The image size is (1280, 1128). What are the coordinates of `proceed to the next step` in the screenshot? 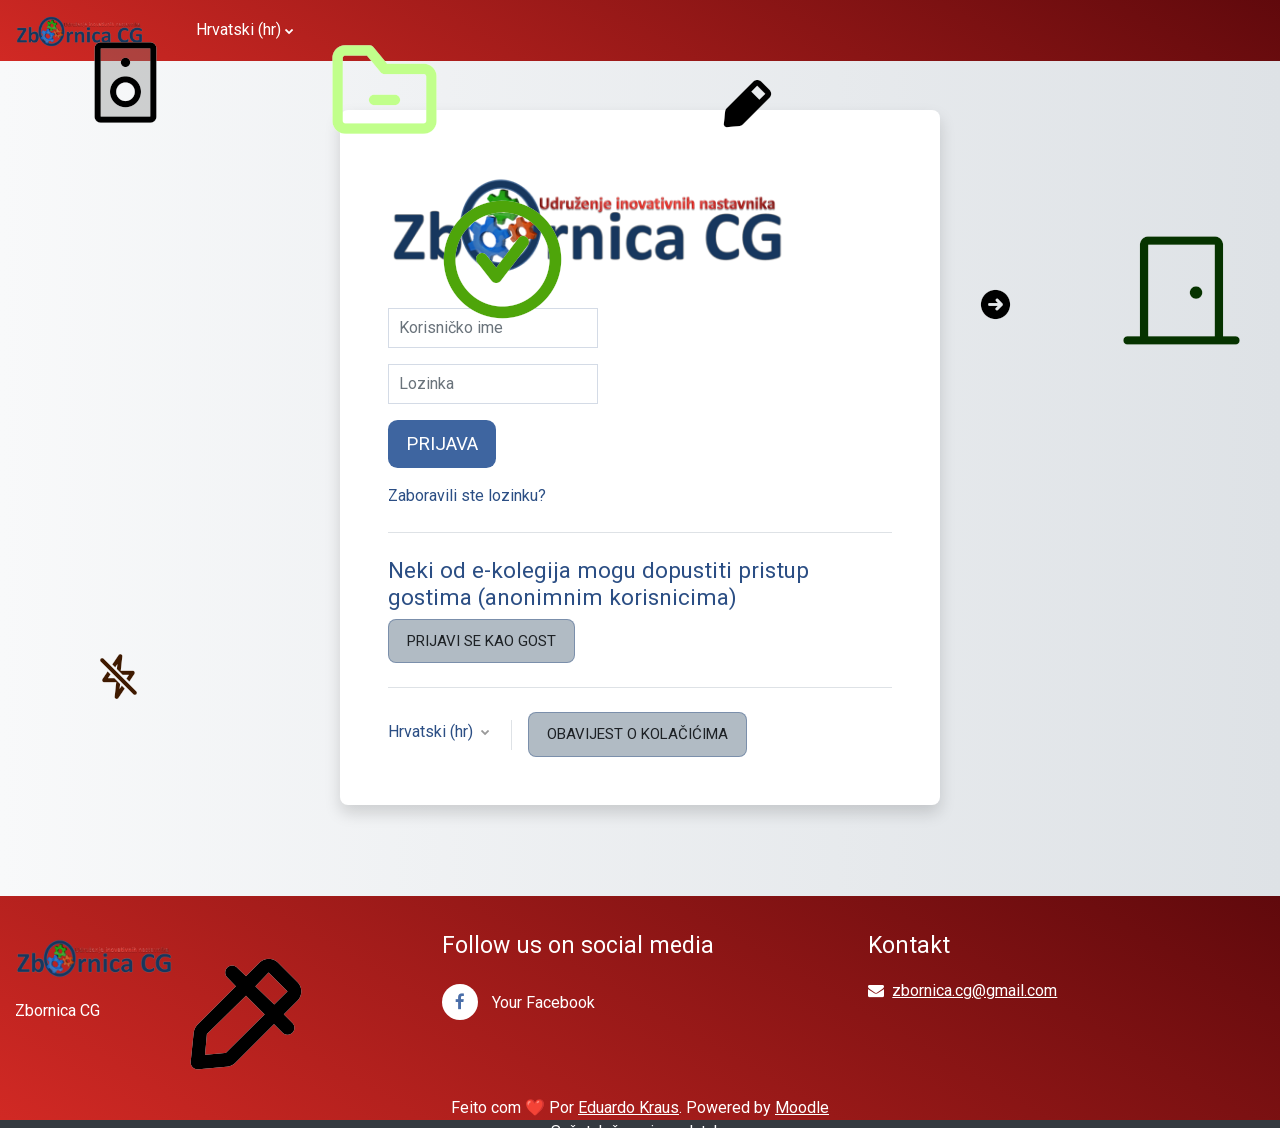 It's located at (995, 304).